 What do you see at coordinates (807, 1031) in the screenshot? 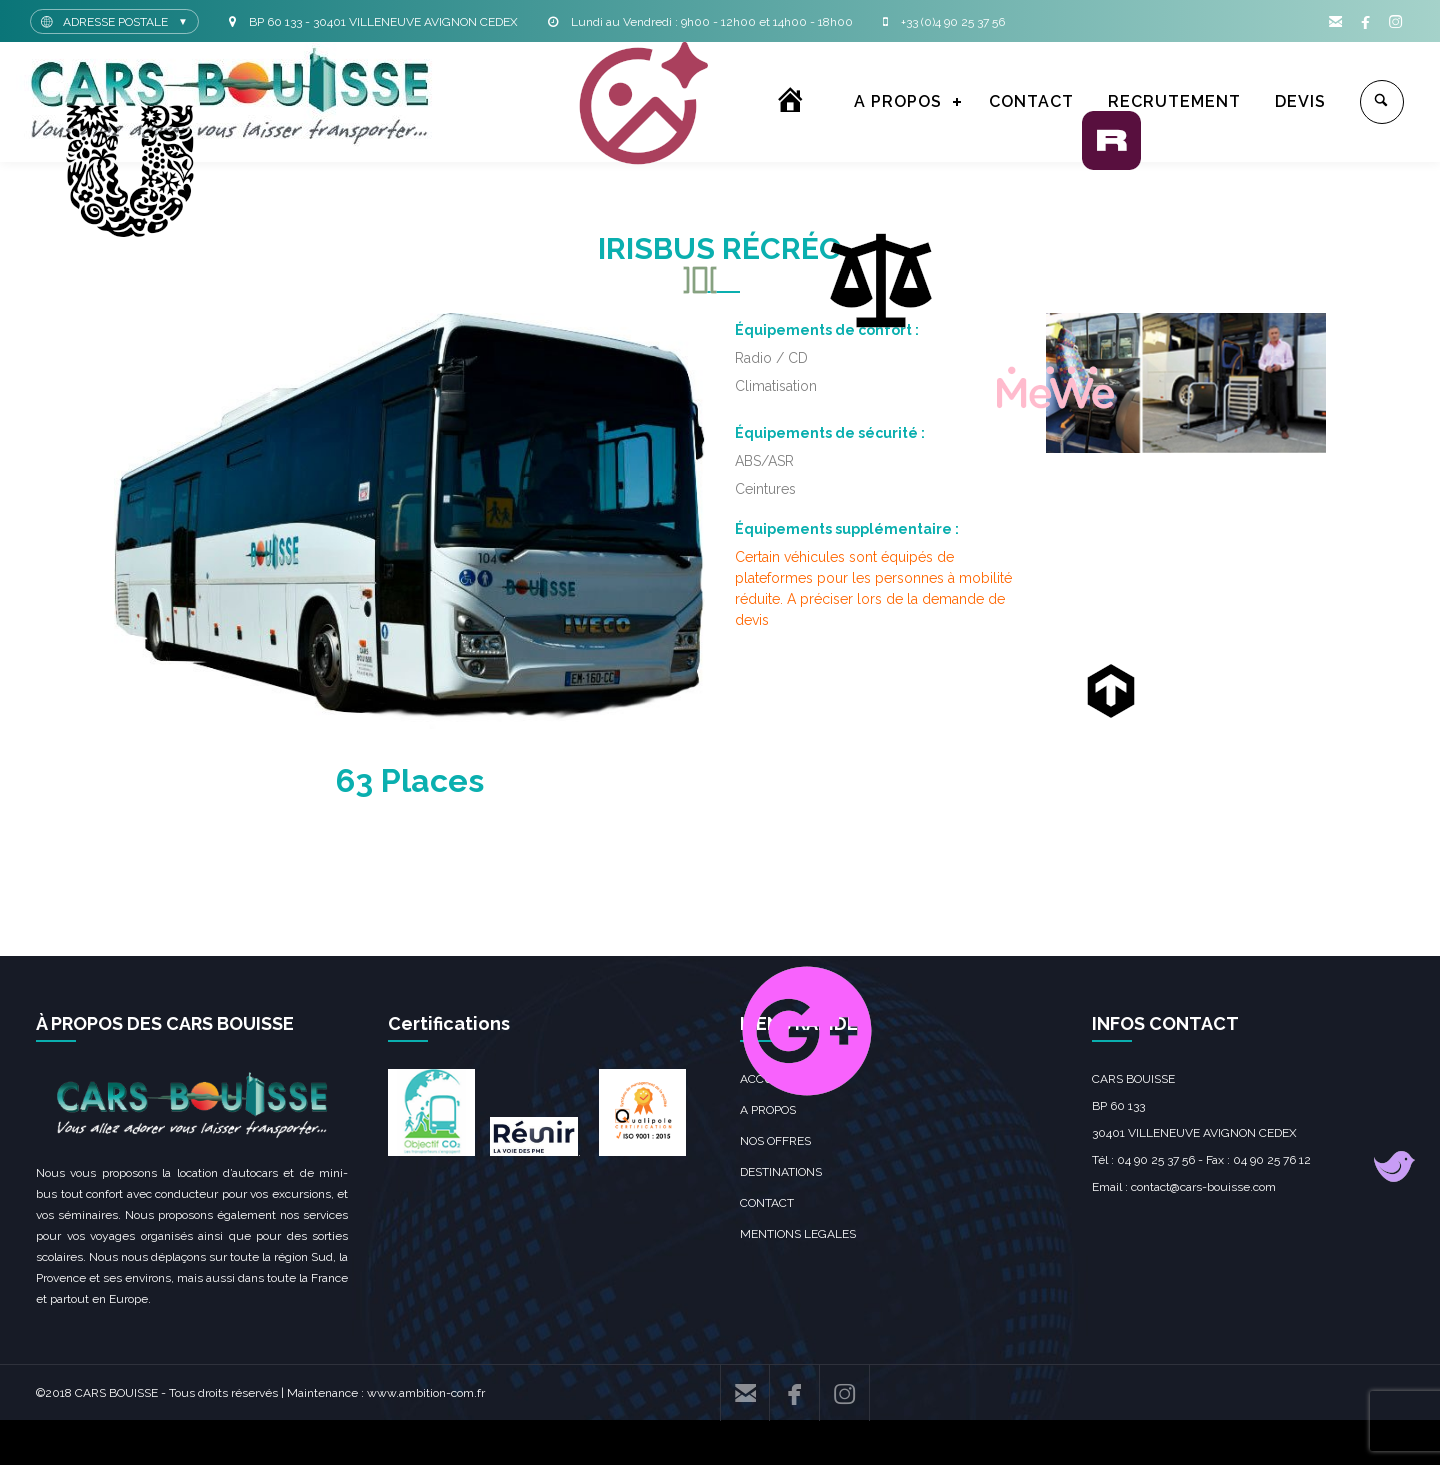
I see `share to Google+` at bounding box center [807, 1031].